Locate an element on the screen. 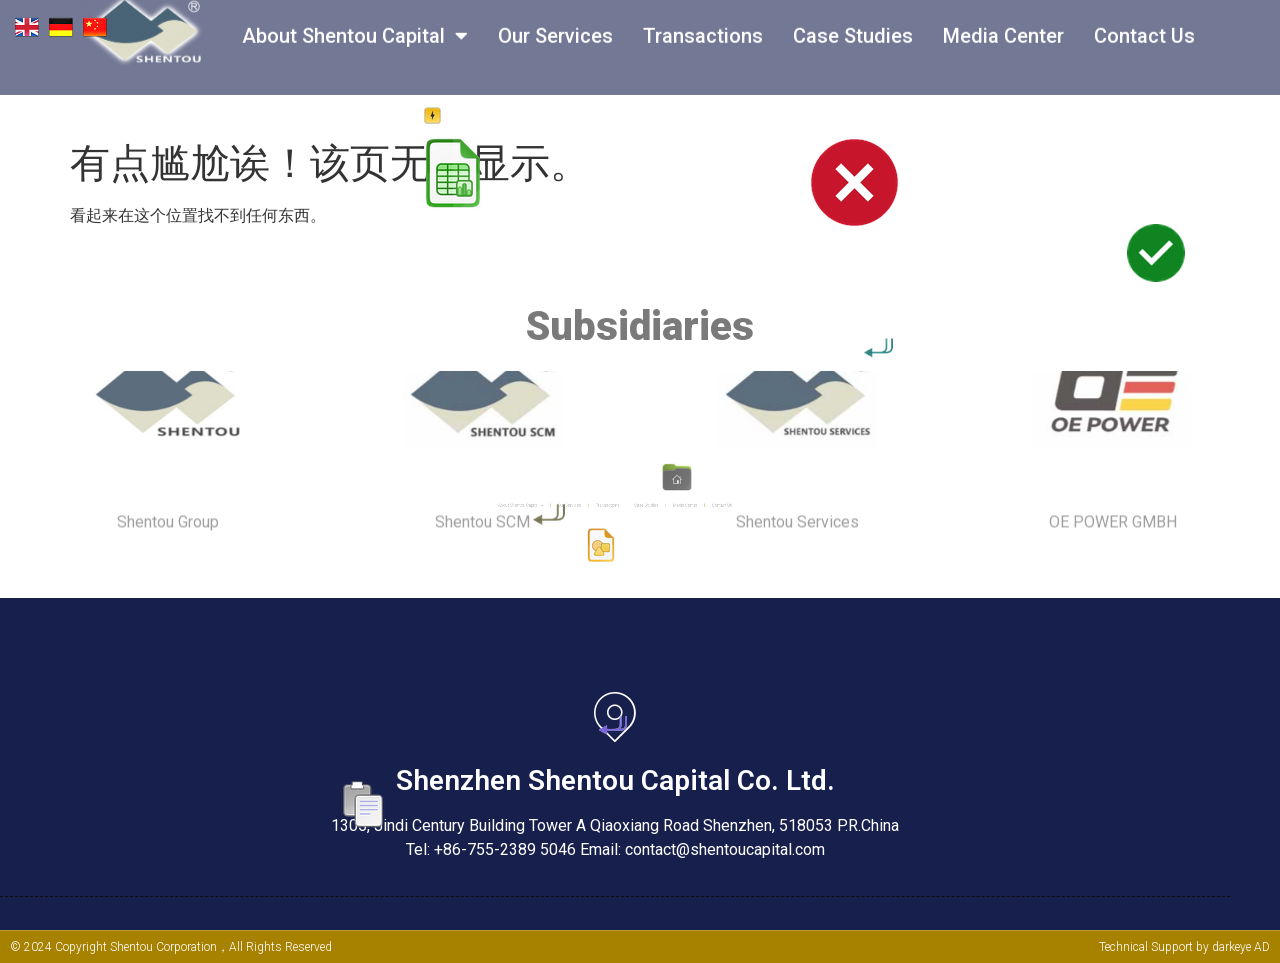 This screenshot has width=1280, height=963. access power management settings is located at coordinates (432, 115).